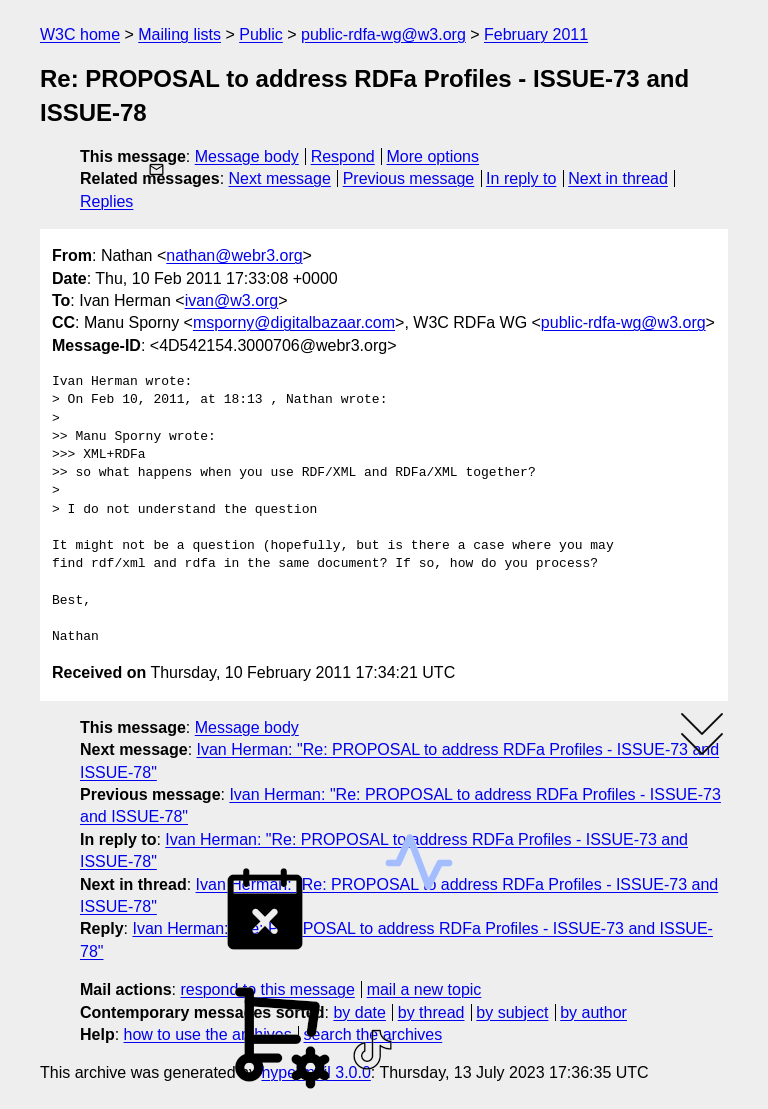  I want to click on open the TikTok app, so click(372, 1050).